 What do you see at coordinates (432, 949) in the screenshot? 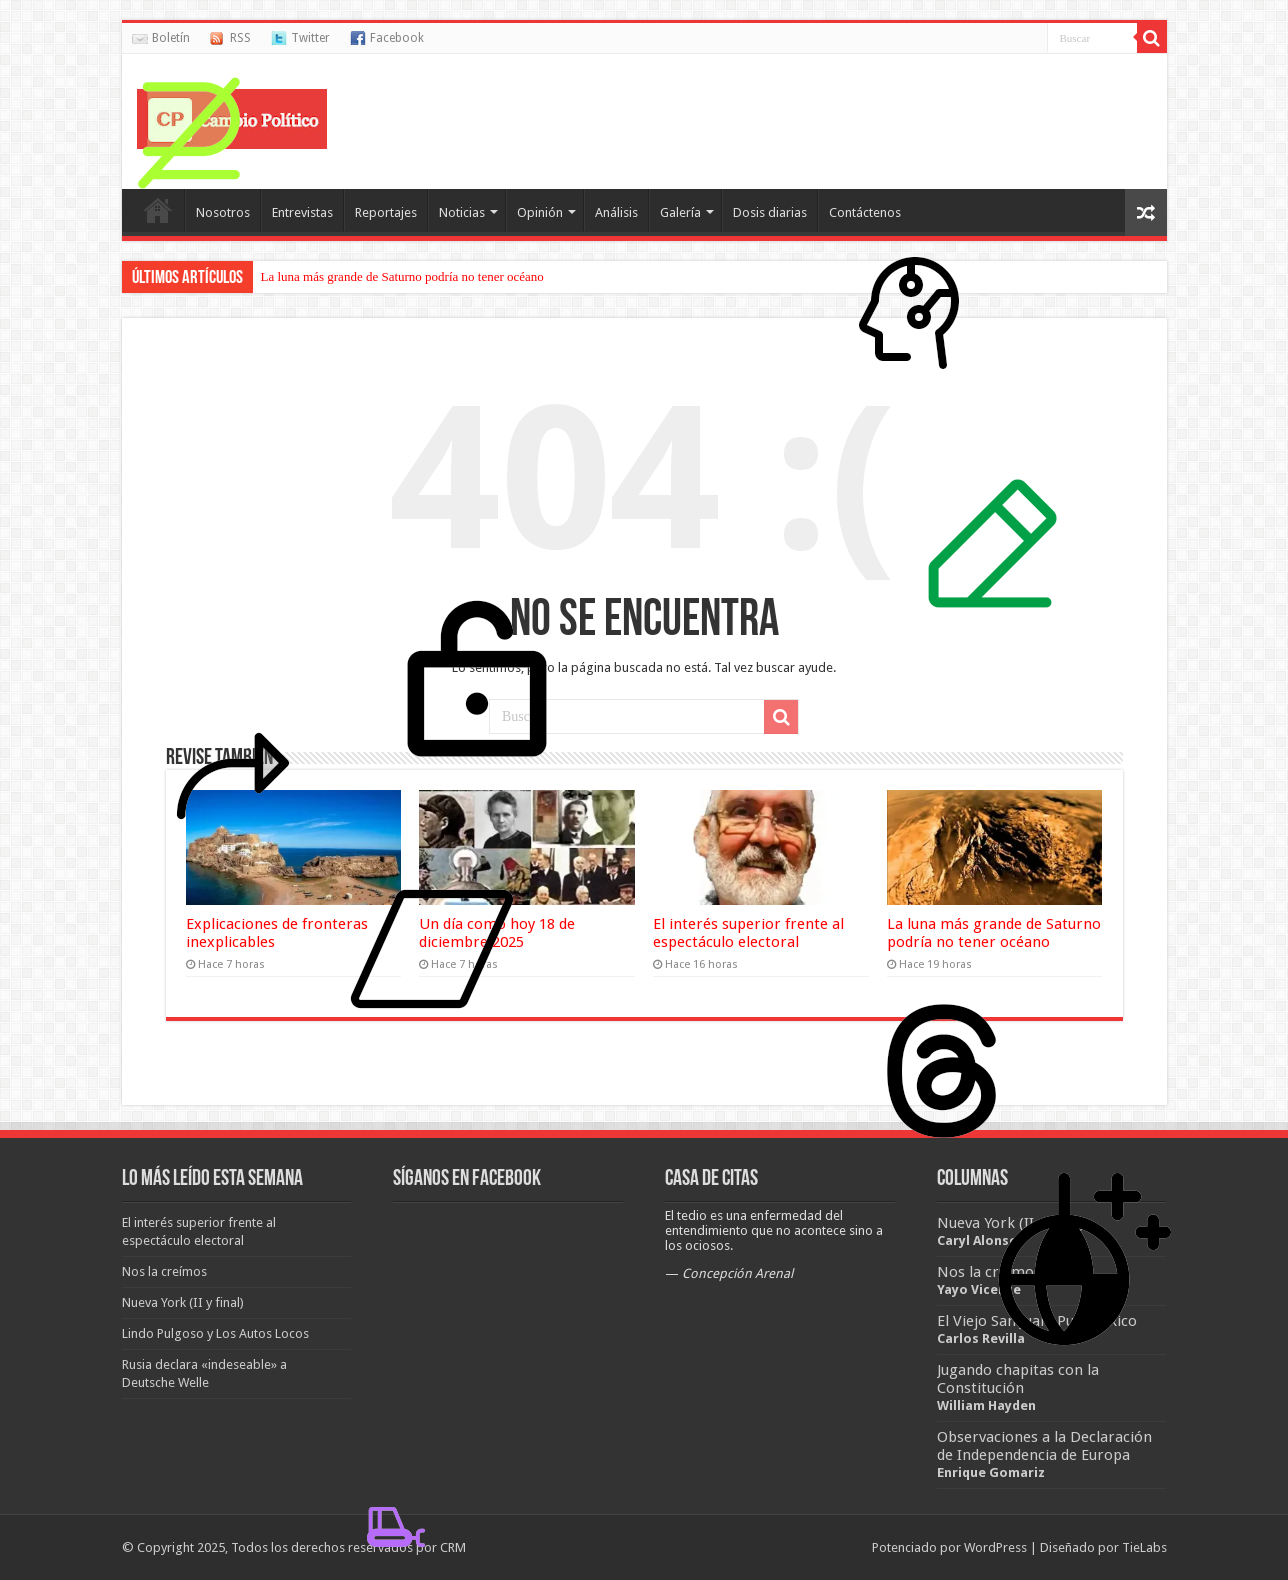
I see `insert a parallelogram shape` at bounding box center [432, 949].